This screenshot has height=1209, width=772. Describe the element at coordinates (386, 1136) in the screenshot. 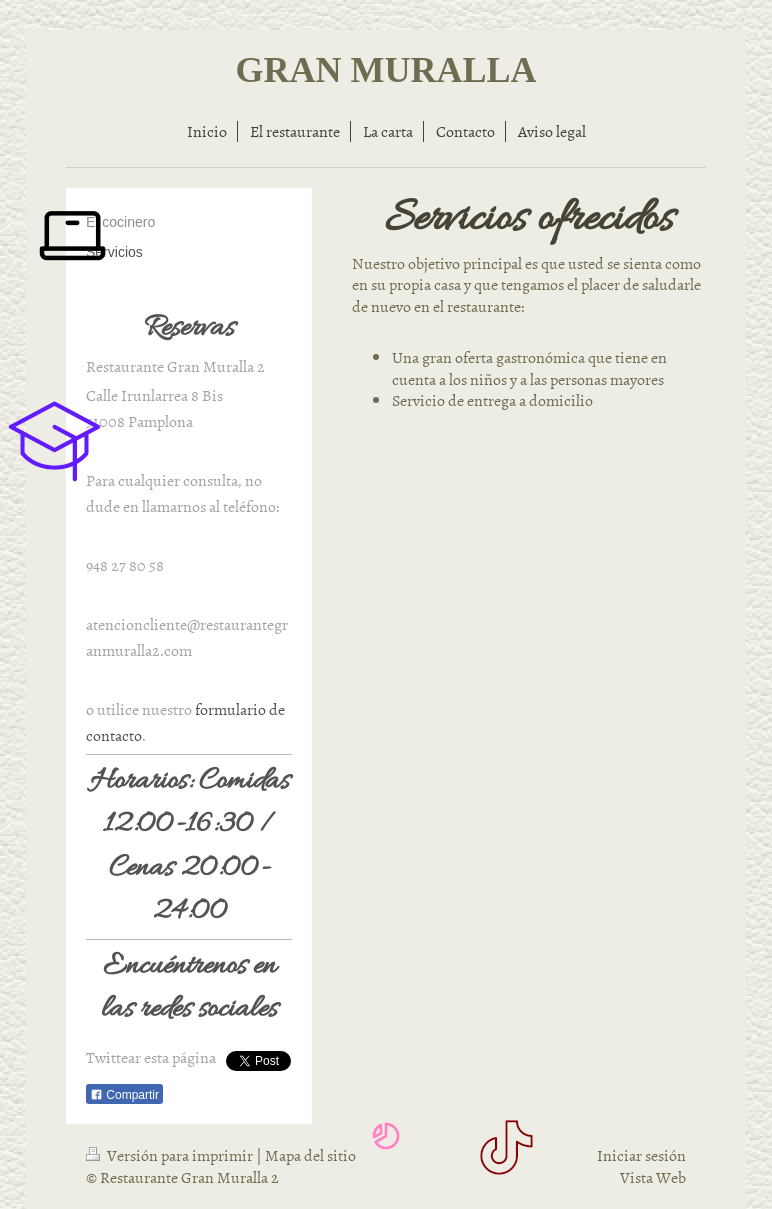

I see `view a segment of analytics data` at that location.